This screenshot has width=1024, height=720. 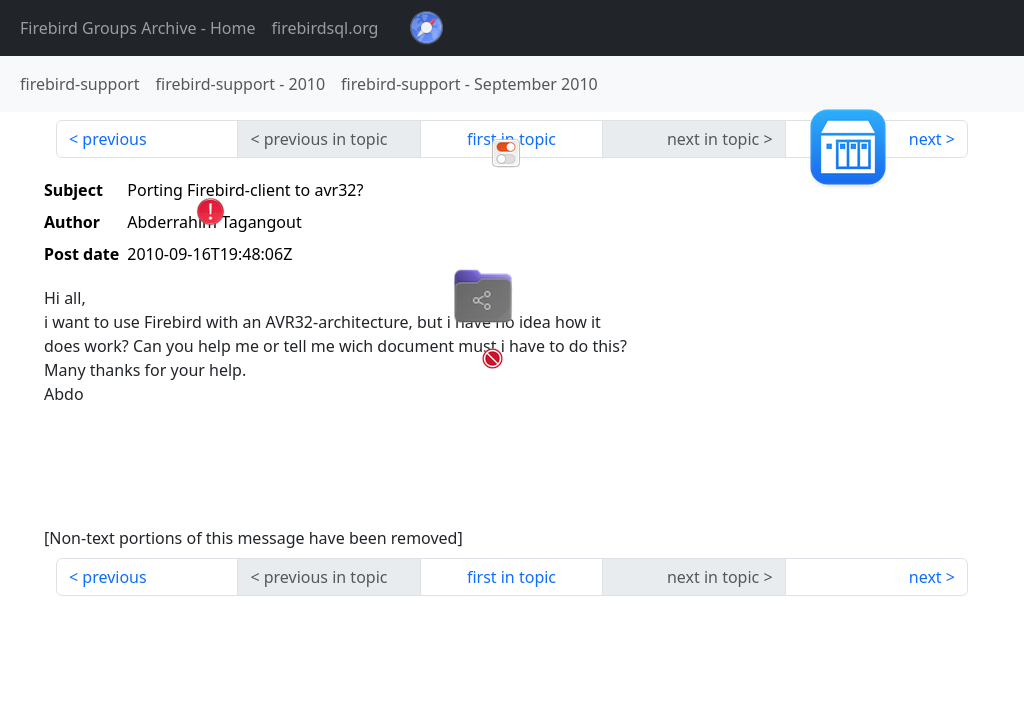 I want to click on open synology nas management app, so click(x=848, y=147).